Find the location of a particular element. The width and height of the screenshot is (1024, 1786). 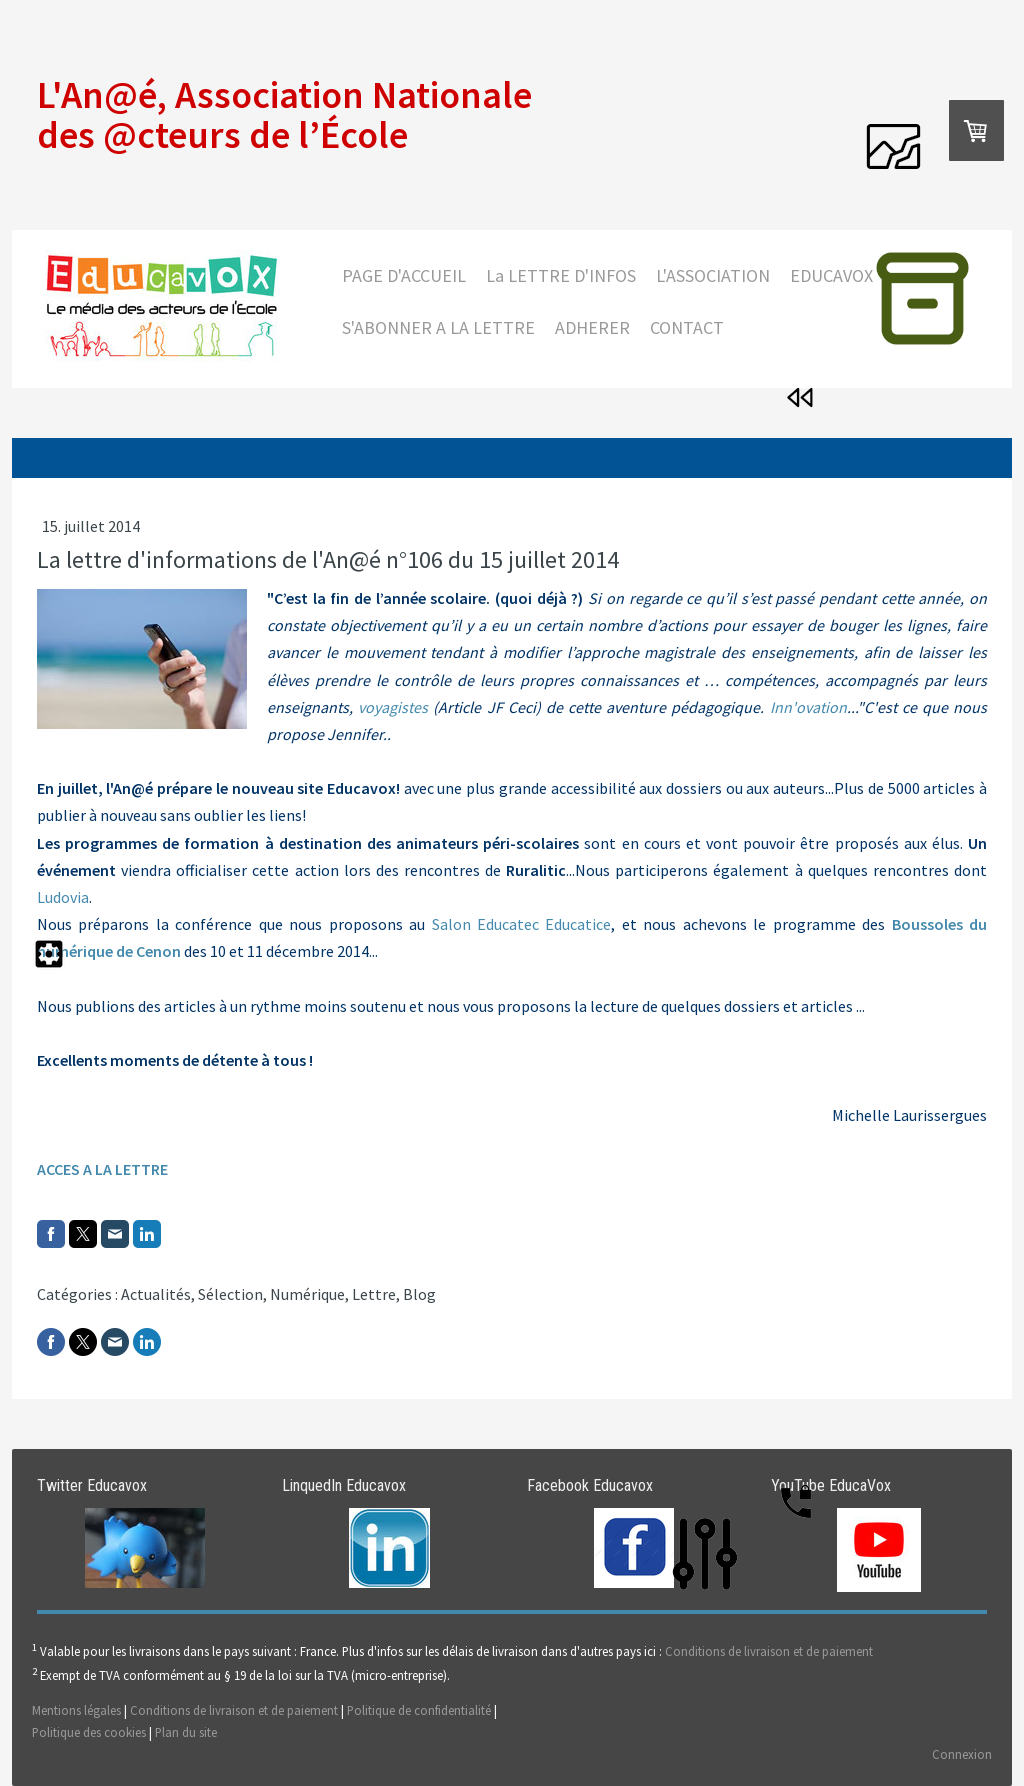

indicates phone is locked during a call is located at coordinates (796, 1503).